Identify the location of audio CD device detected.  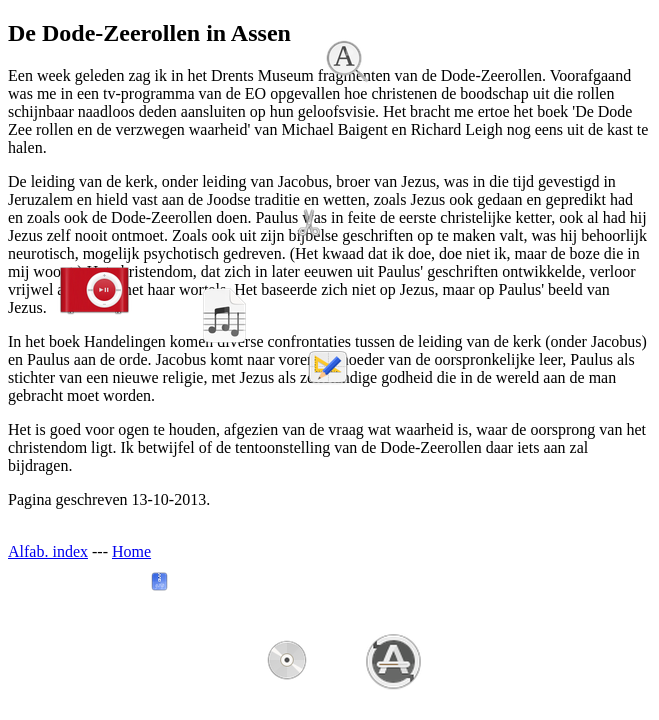
(287, 660).